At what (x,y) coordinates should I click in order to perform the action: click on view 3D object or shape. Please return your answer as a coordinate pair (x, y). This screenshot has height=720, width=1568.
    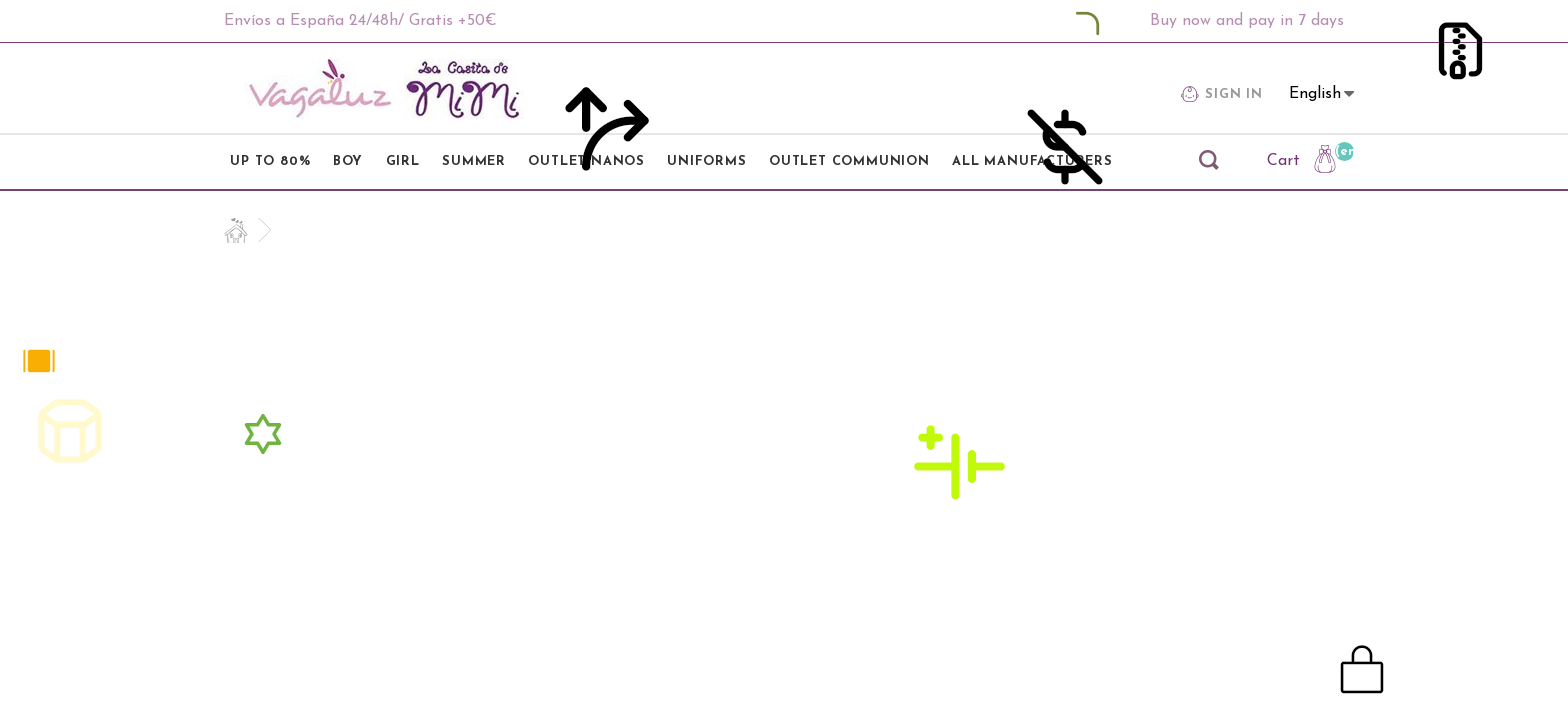
    Looking at the image, I should click on (70, 431).